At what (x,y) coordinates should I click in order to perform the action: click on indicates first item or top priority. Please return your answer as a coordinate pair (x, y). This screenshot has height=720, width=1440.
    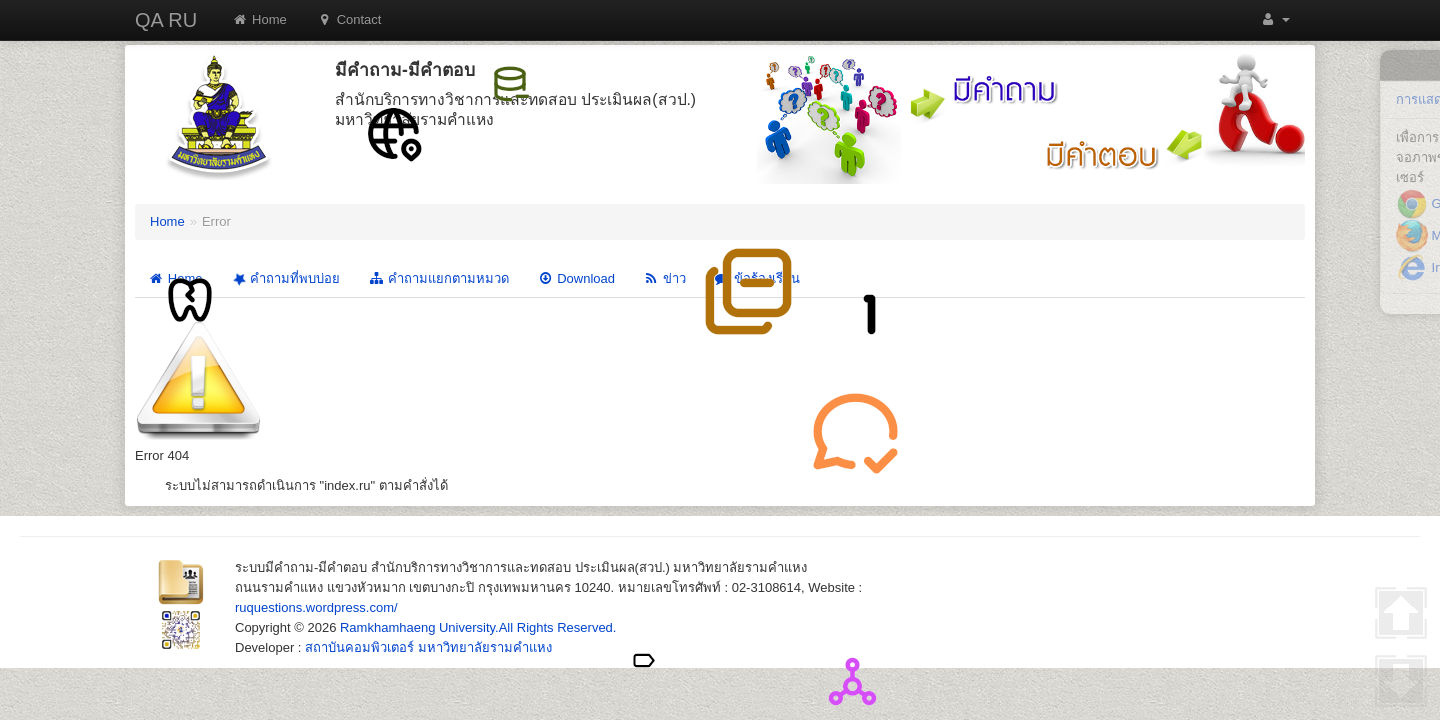
    Looking at the image, I should click on (871, 314).